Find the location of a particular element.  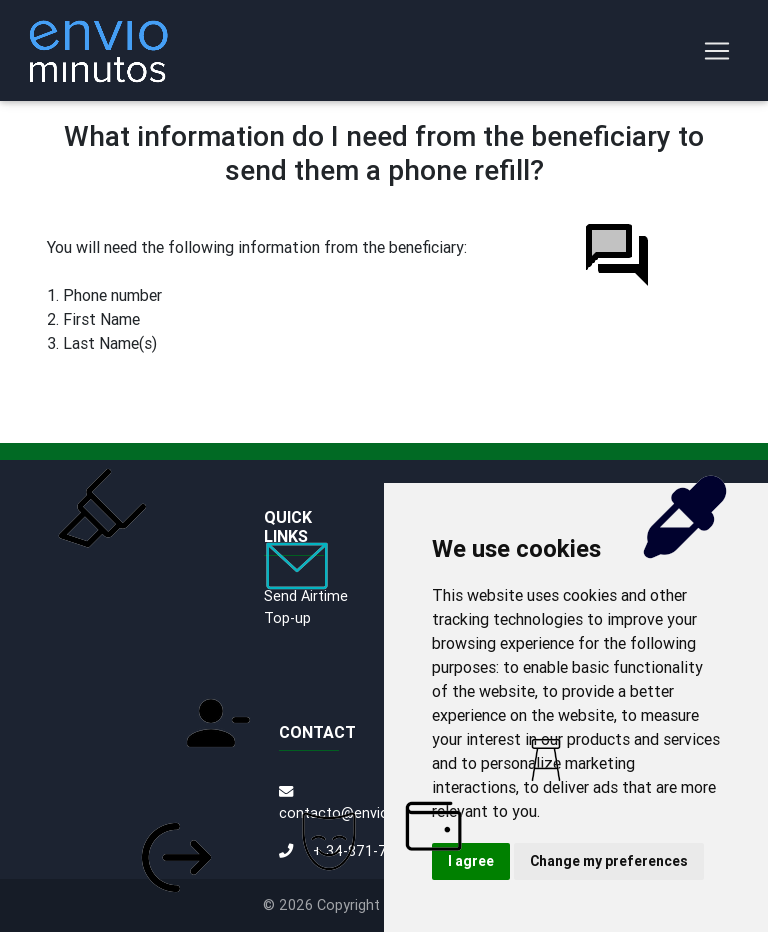

open messages or chat is located at coordinates (617, 255).